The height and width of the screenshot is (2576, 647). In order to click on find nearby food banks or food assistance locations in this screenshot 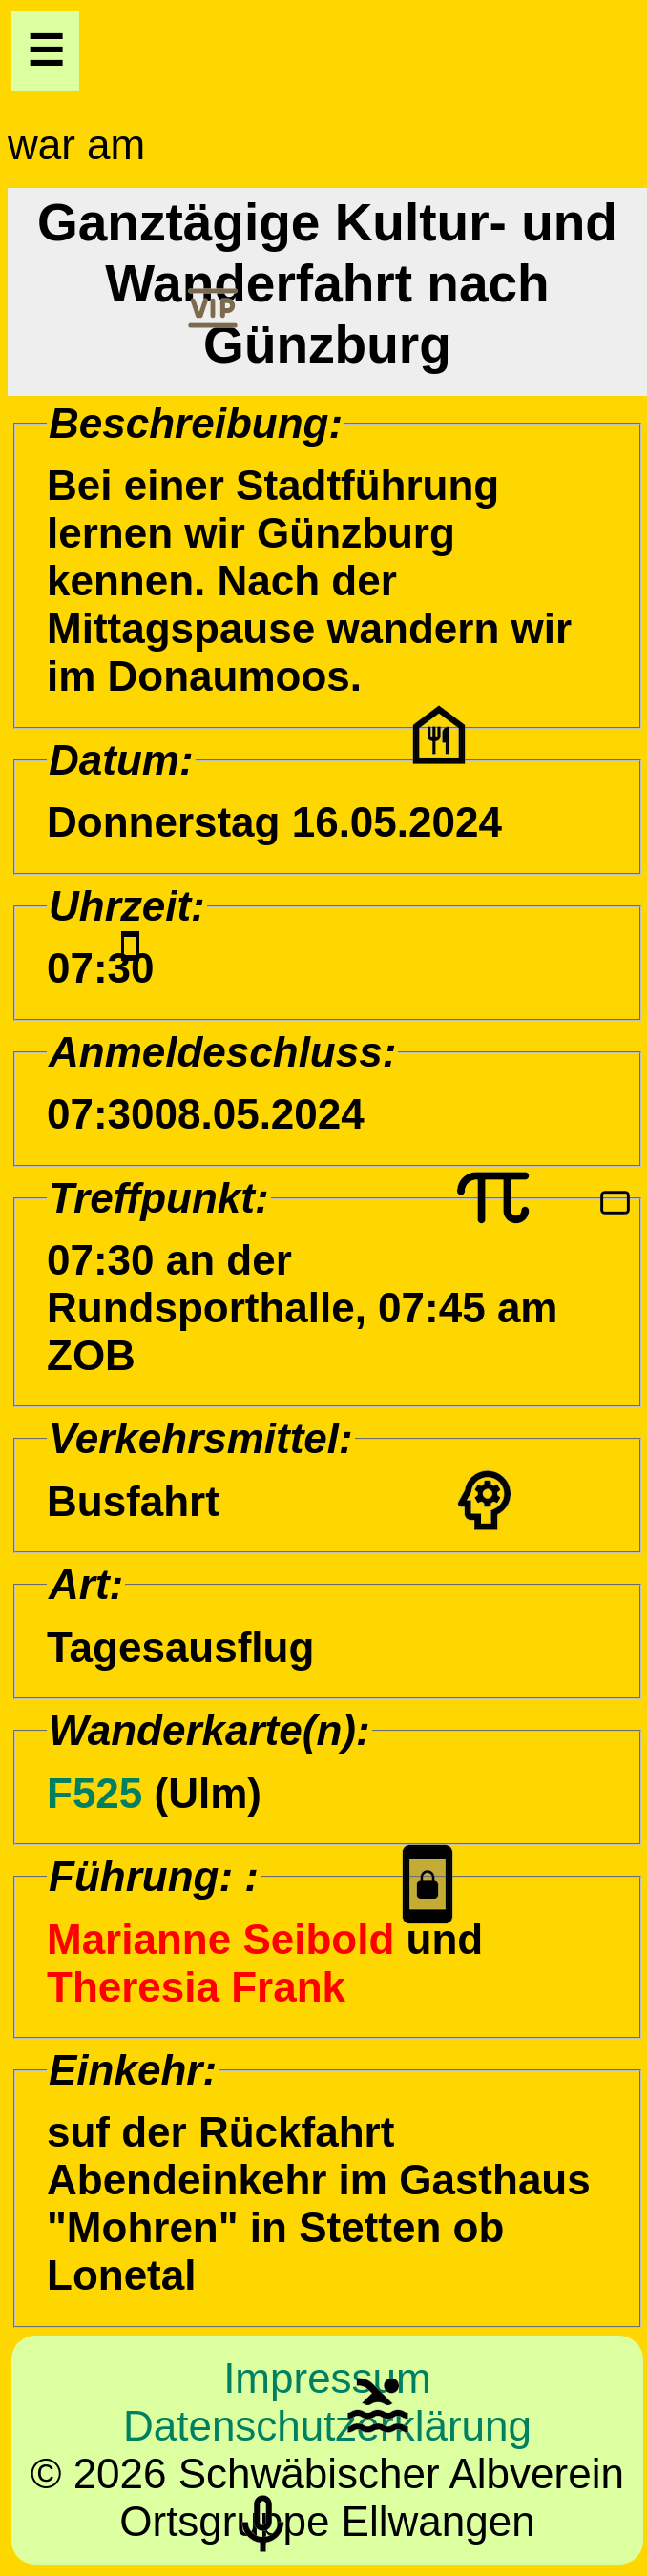, I will do `click(439, 735)`.